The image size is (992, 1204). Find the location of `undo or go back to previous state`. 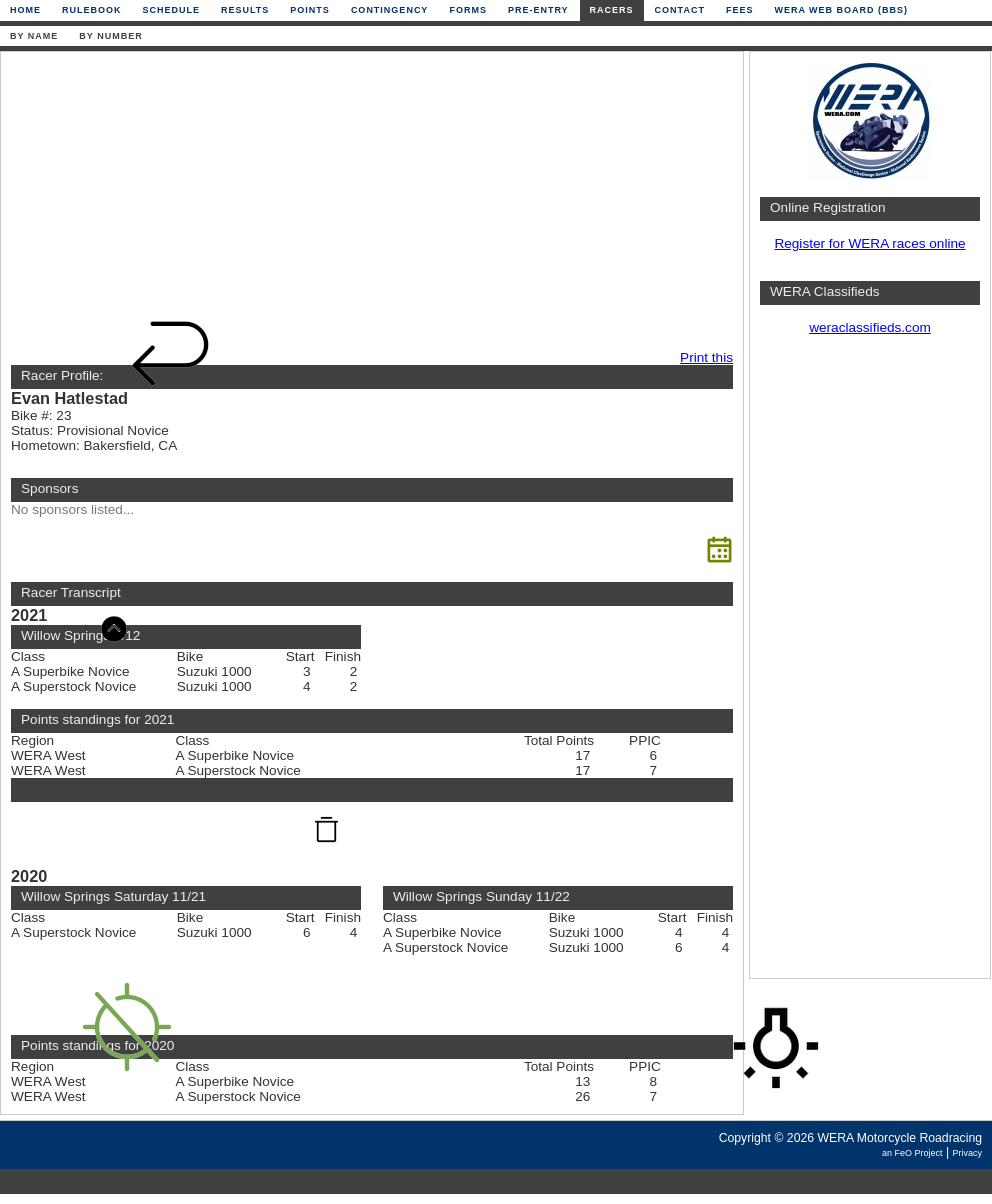

undo or go back to previous state is located at coordinates (170, 350).